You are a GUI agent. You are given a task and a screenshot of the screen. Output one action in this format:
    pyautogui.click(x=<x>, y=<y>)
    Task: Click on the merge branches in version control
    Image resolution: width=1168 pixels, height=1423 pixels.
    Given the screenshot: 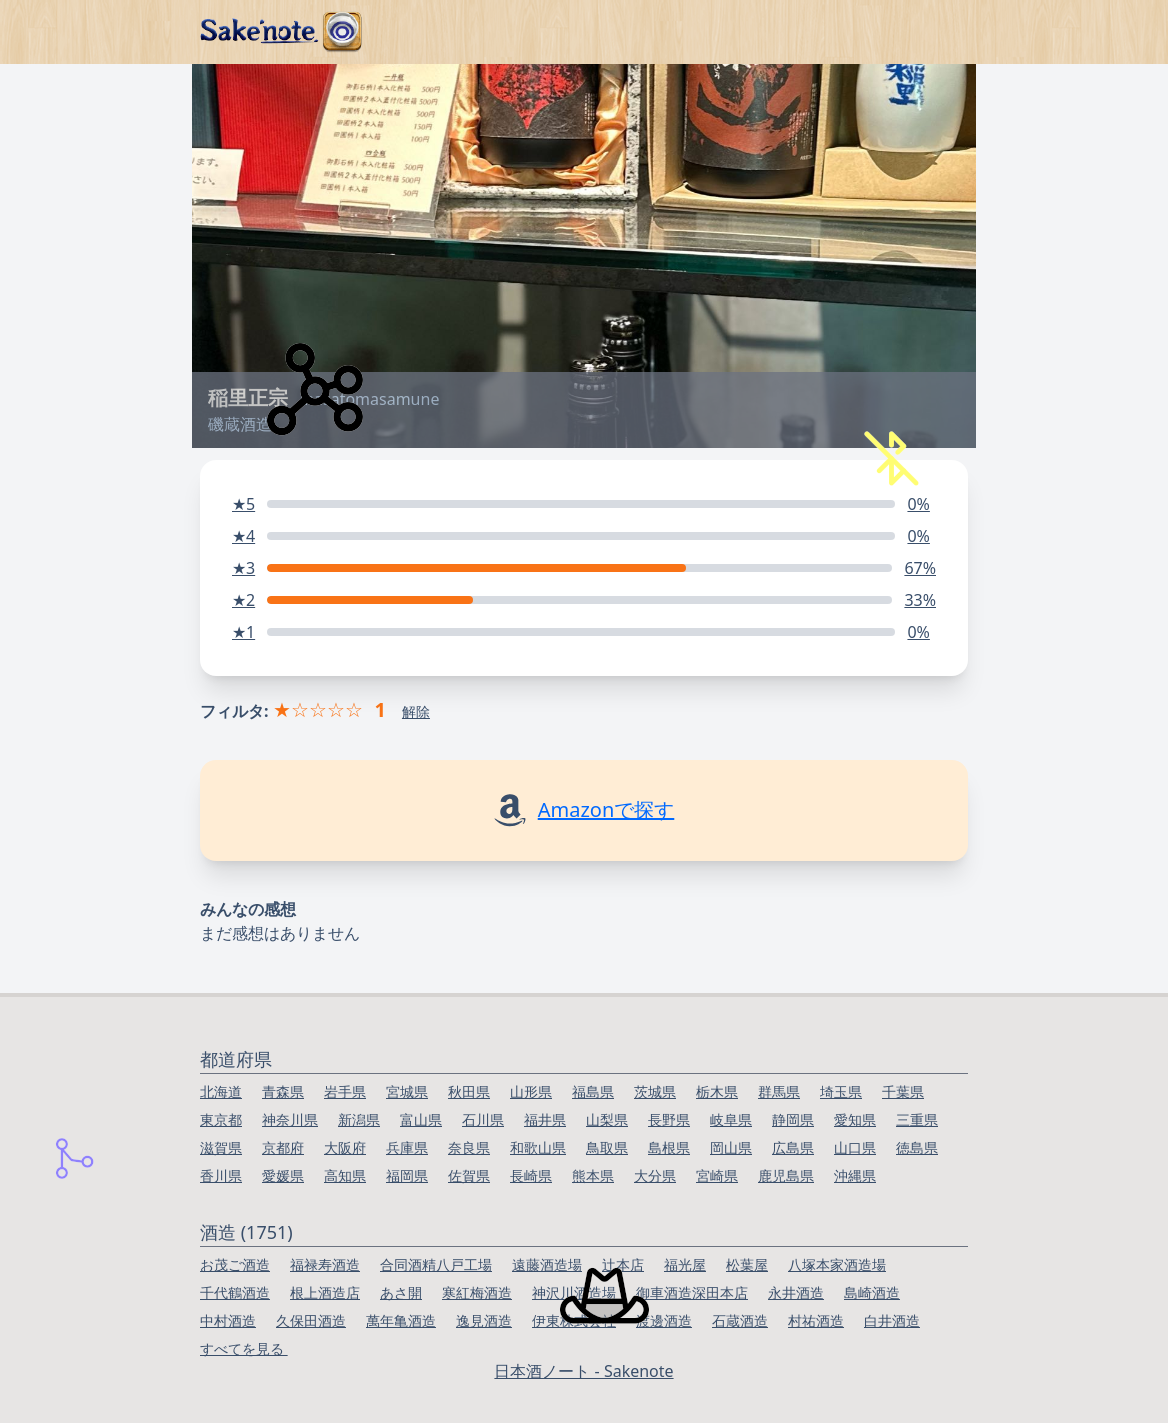 What is the action you would take?
    pyautogui.click(x=71, y=1158)
    